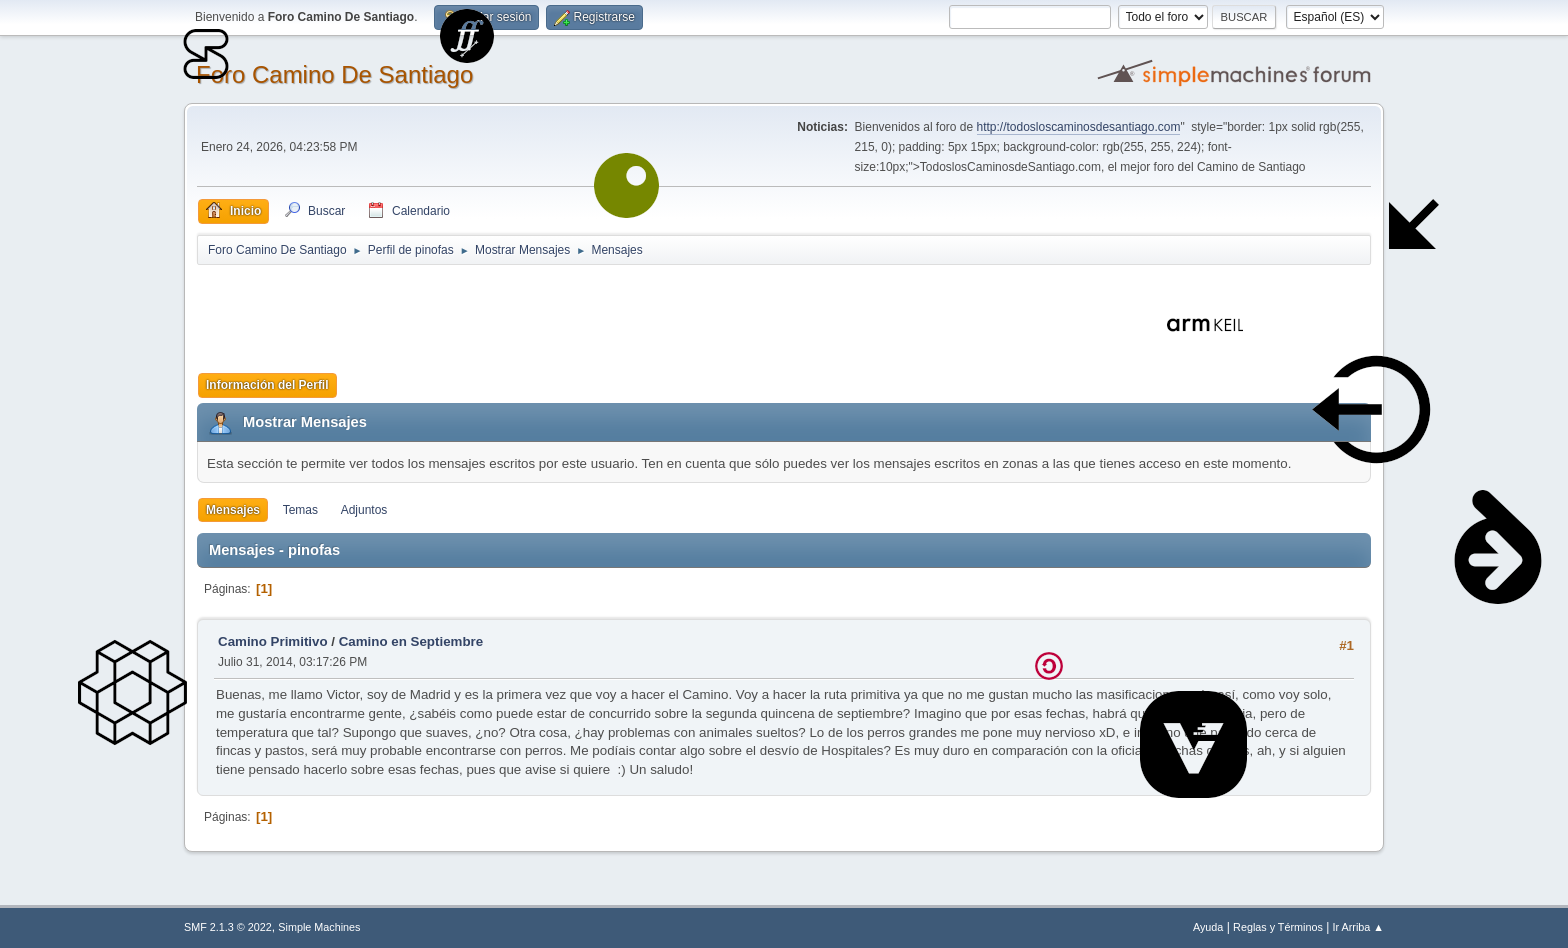 Image resolution: width=1568 pixels, height=948 pixels. Describe the element at coordinates (467, 36) in the screenshot. I see `open FontForge font editor application` at that location.